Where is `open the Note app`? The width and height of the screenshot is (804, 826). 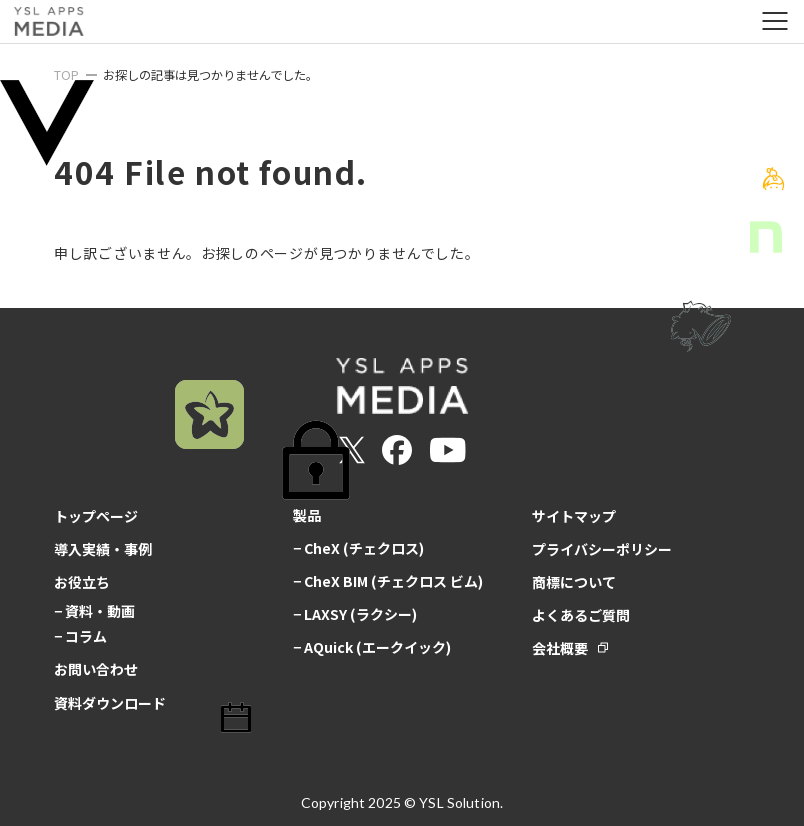
open the Note app is located at coordinates (766, 237).